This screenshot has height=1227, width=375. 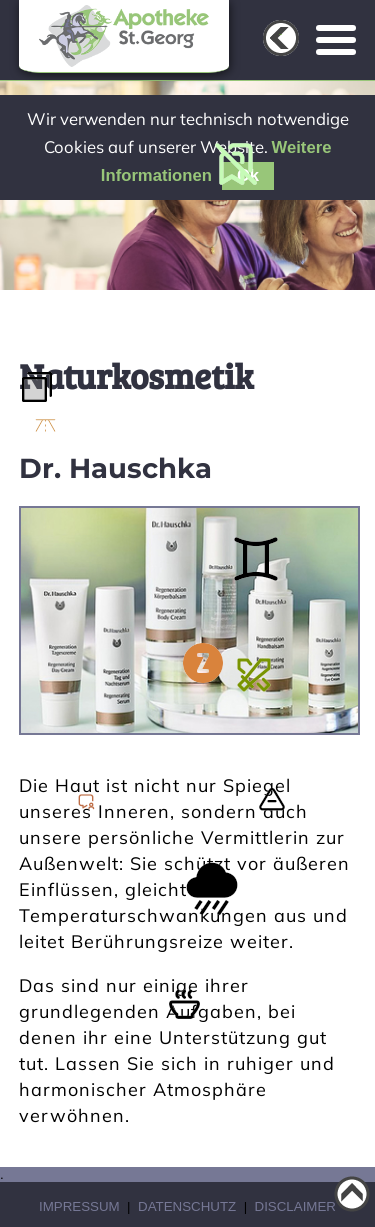 What do you see at coordinates (86, 801) in the screenshot?
I see `view message from a specific user` at bounding box center [86, 801].